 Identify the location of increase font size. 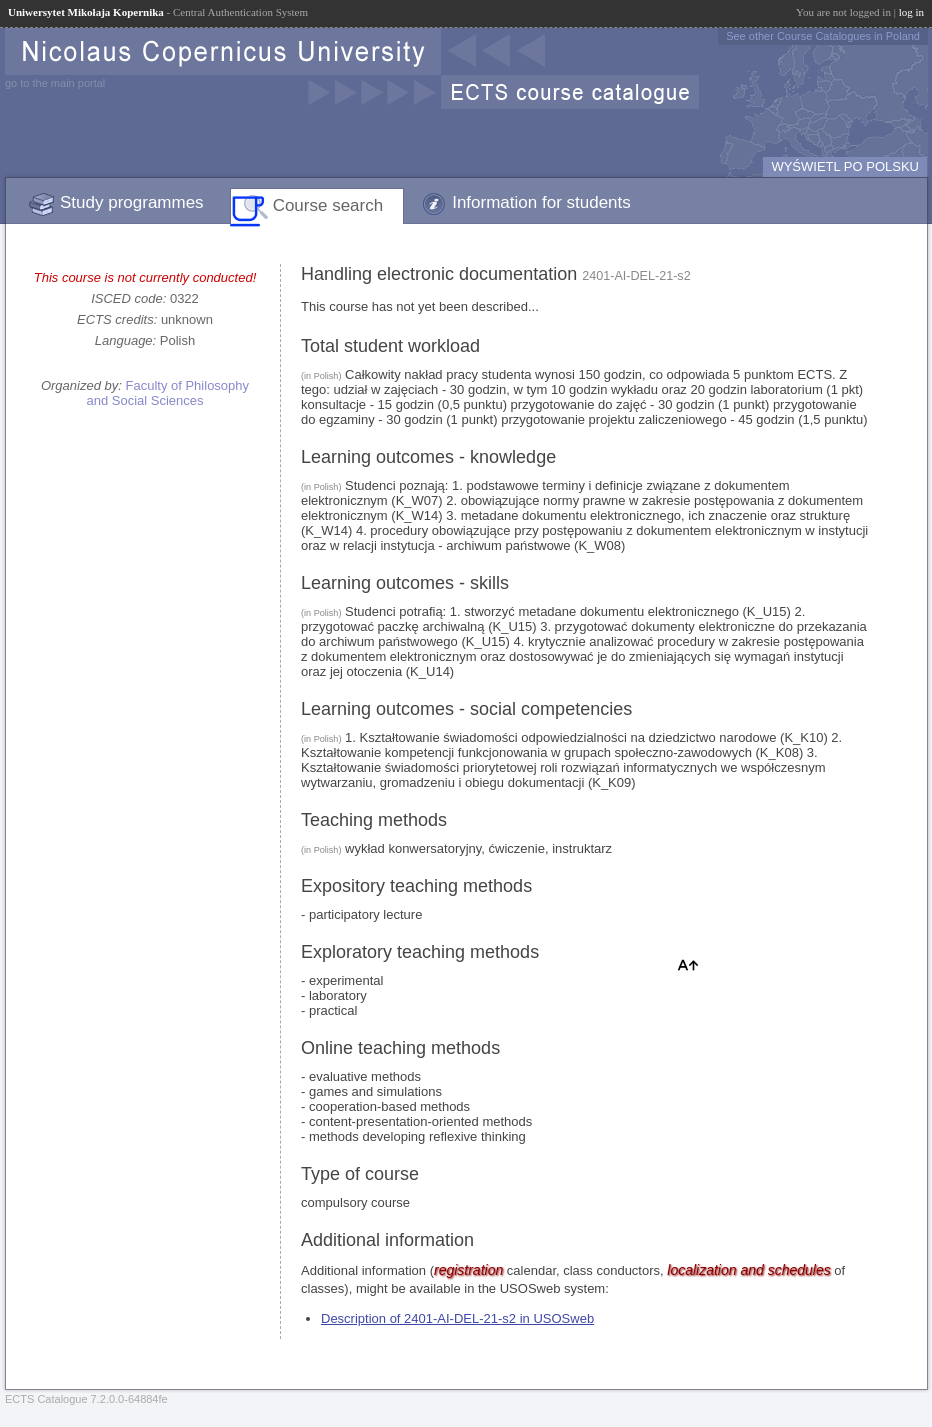
(688, 966).